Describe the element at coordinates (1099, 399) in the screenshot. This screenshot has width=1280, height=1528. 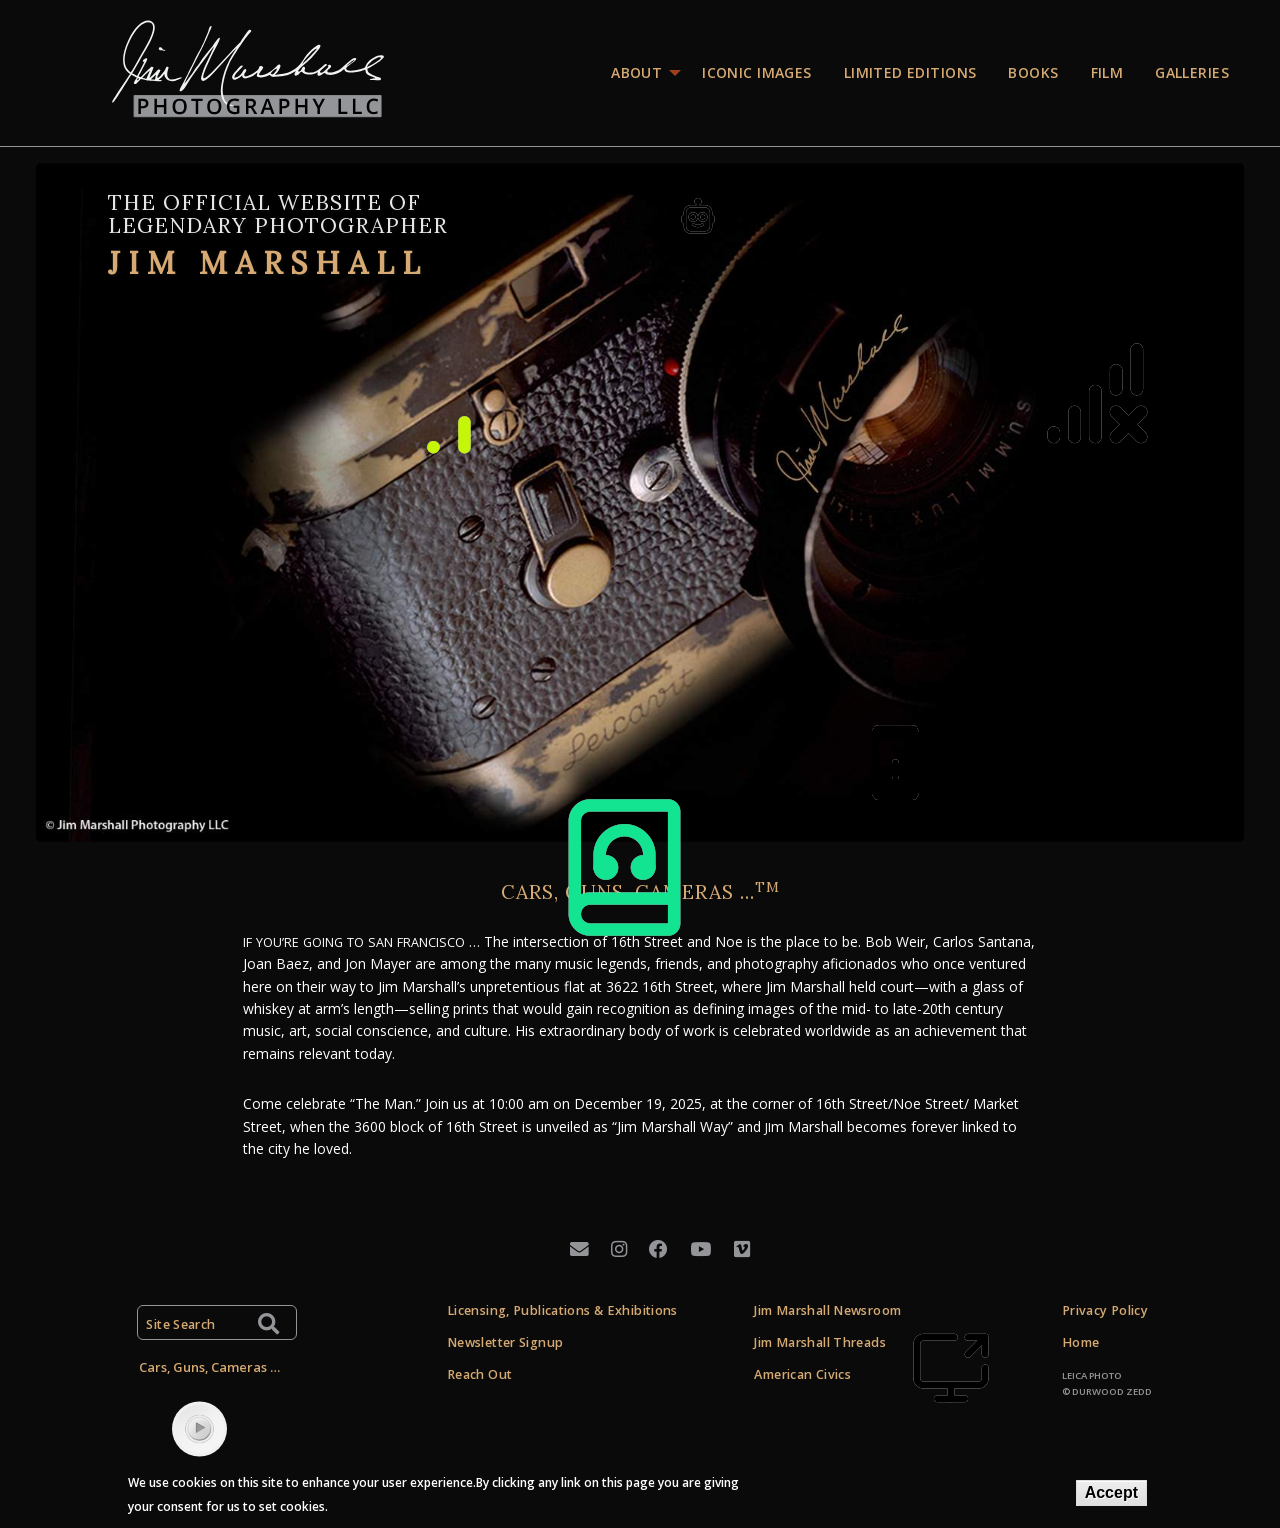
I see `no cellular signal available` at that location.